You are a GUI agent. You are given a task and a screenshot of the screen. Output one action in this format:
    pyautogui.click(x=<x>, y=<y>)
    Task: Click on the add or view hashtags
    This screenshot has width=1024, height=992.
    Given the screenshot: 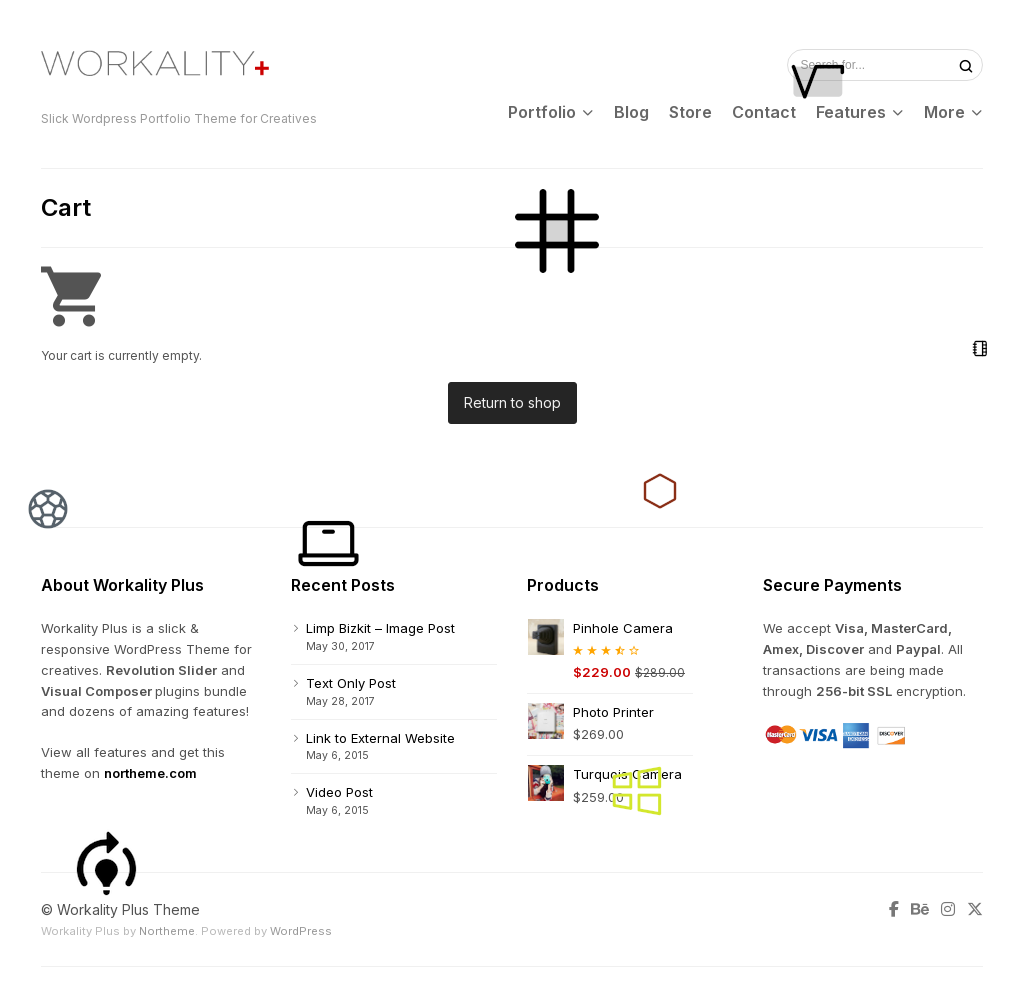 What is the action you would take?
    pyautogui.click(x=557, y=231)
    